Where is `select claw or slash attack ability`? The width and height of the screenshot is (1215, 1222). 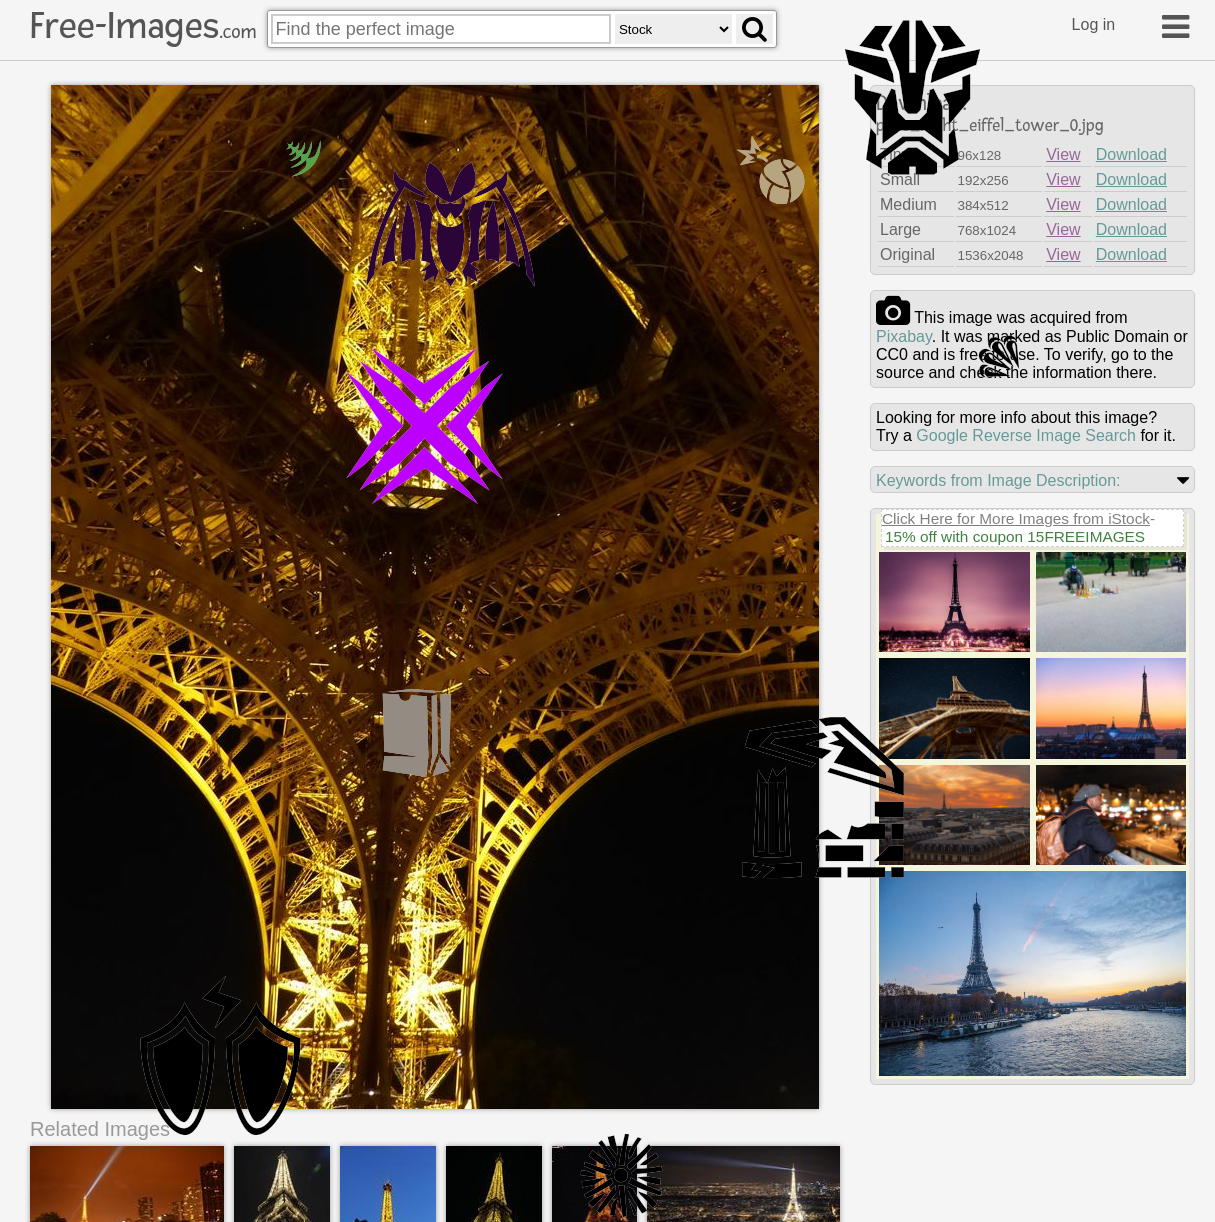 select claw or slash attack ability is located at coordinates (999, 356).